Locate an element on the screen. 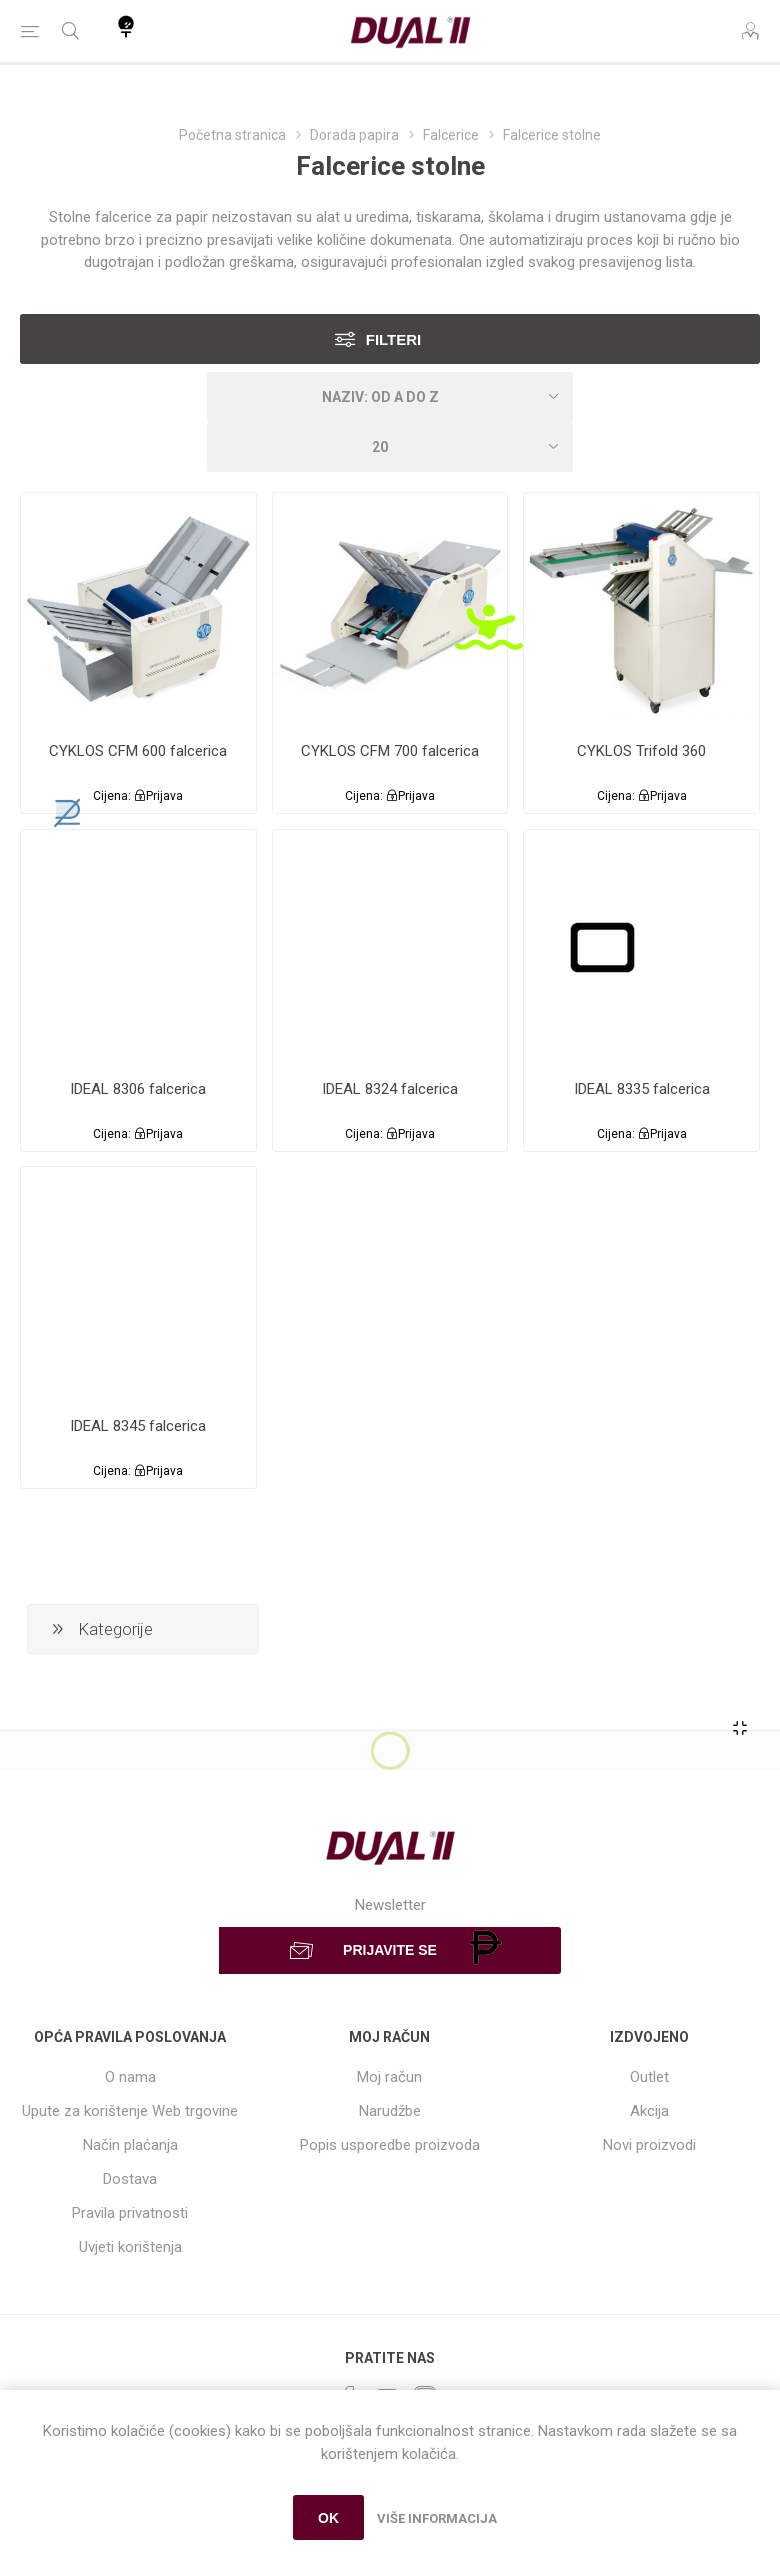 This screenshot has height=2560, width=780. access golf or sports-related features is located at coordinates (126, 26).